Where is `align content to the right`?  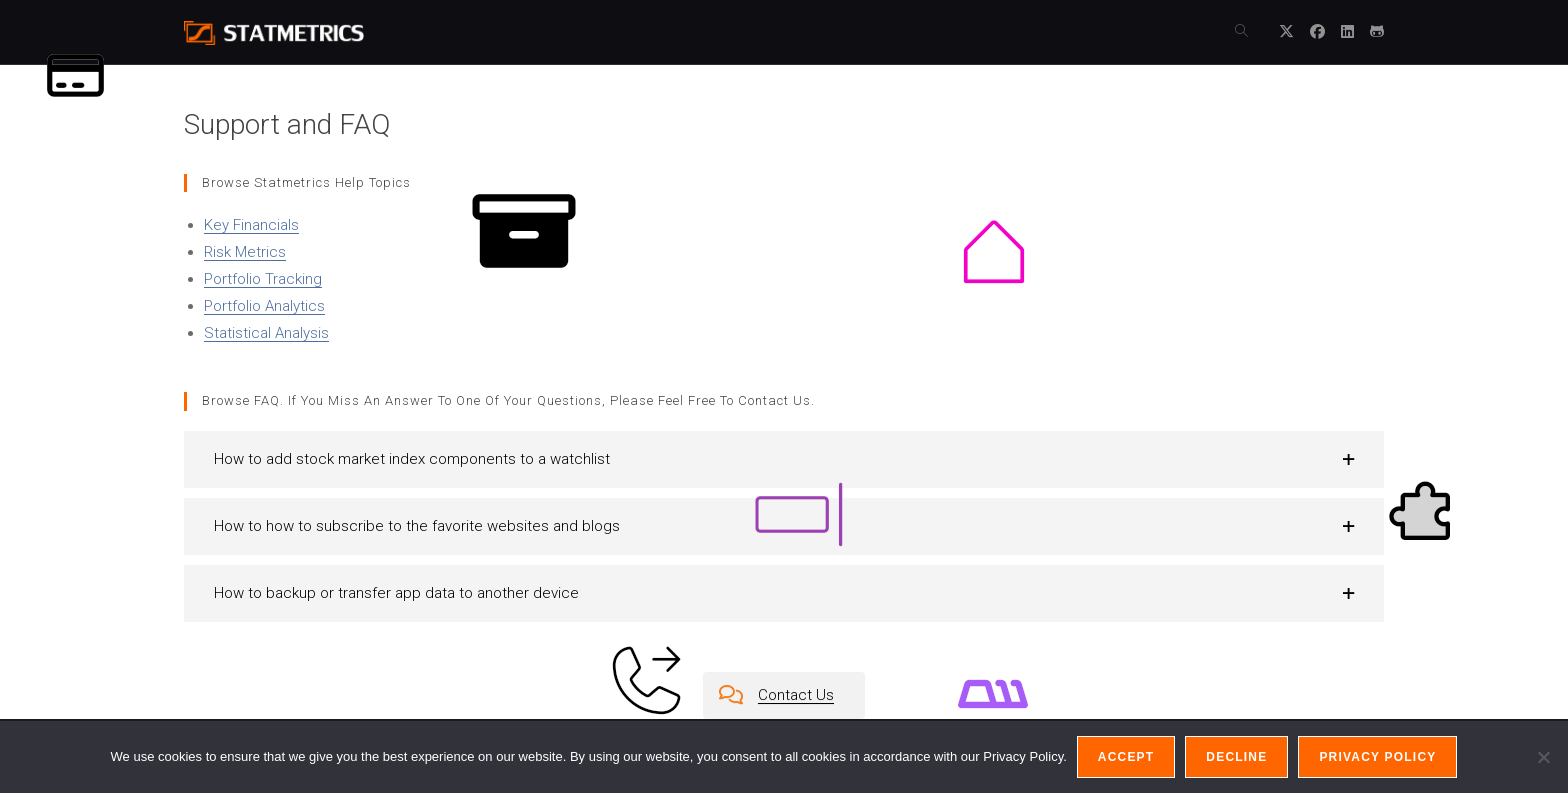
align content to the right is located at coordinates (800, 514).